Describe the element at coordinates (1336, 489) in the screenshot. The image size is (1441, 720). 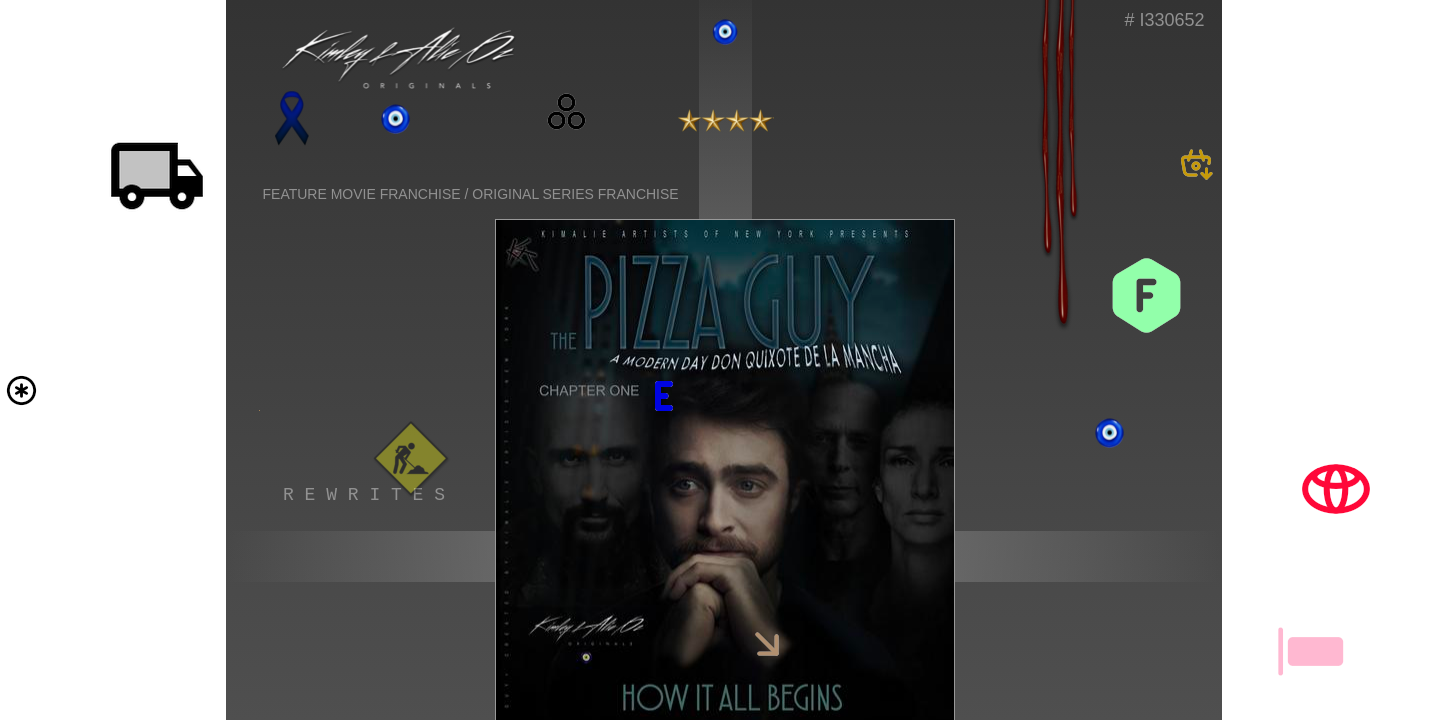
I see `Toyota brand logo` at that location.